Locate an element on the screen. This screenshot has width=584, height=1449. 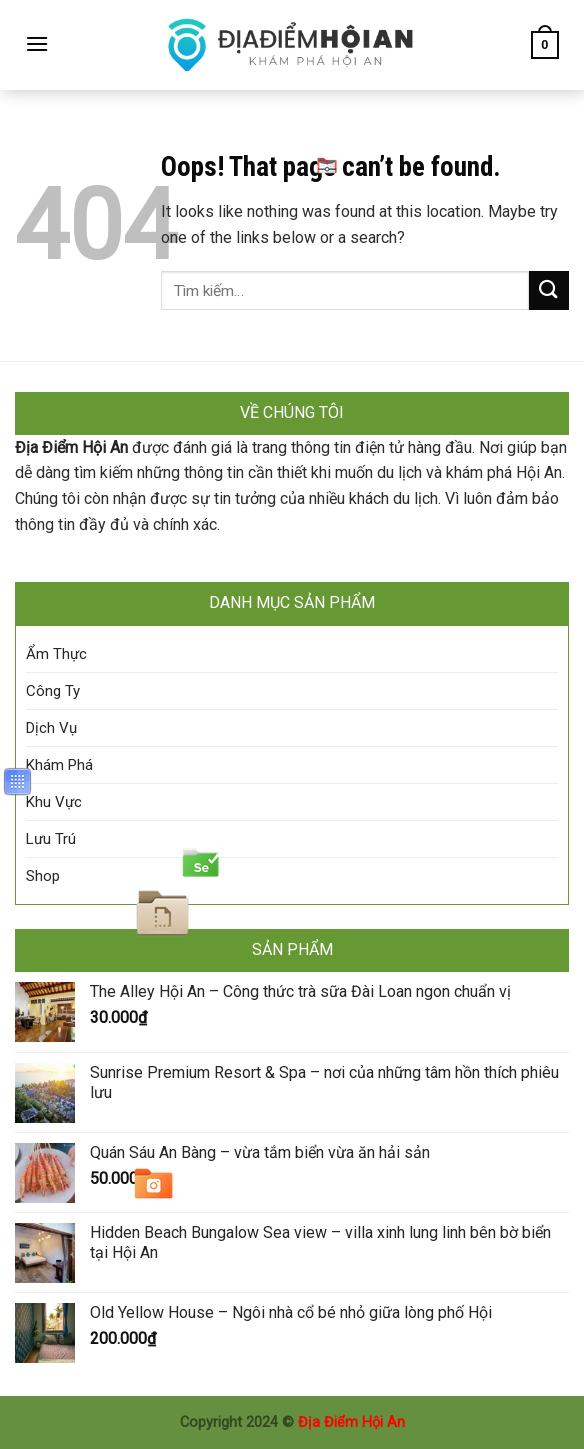
access your templates folder is located at coordinates (162, 915).